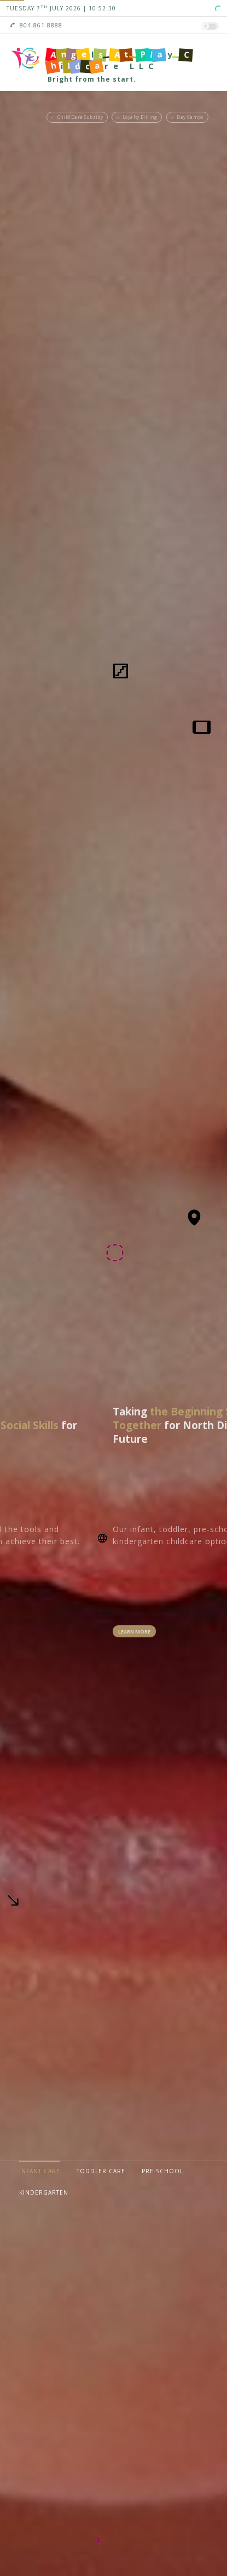 This screenshot has width=227, height=2576. Describe the element at coordinates (13, 1900) in the screenshot. I see `navigate to the bottom-right section` at that location.